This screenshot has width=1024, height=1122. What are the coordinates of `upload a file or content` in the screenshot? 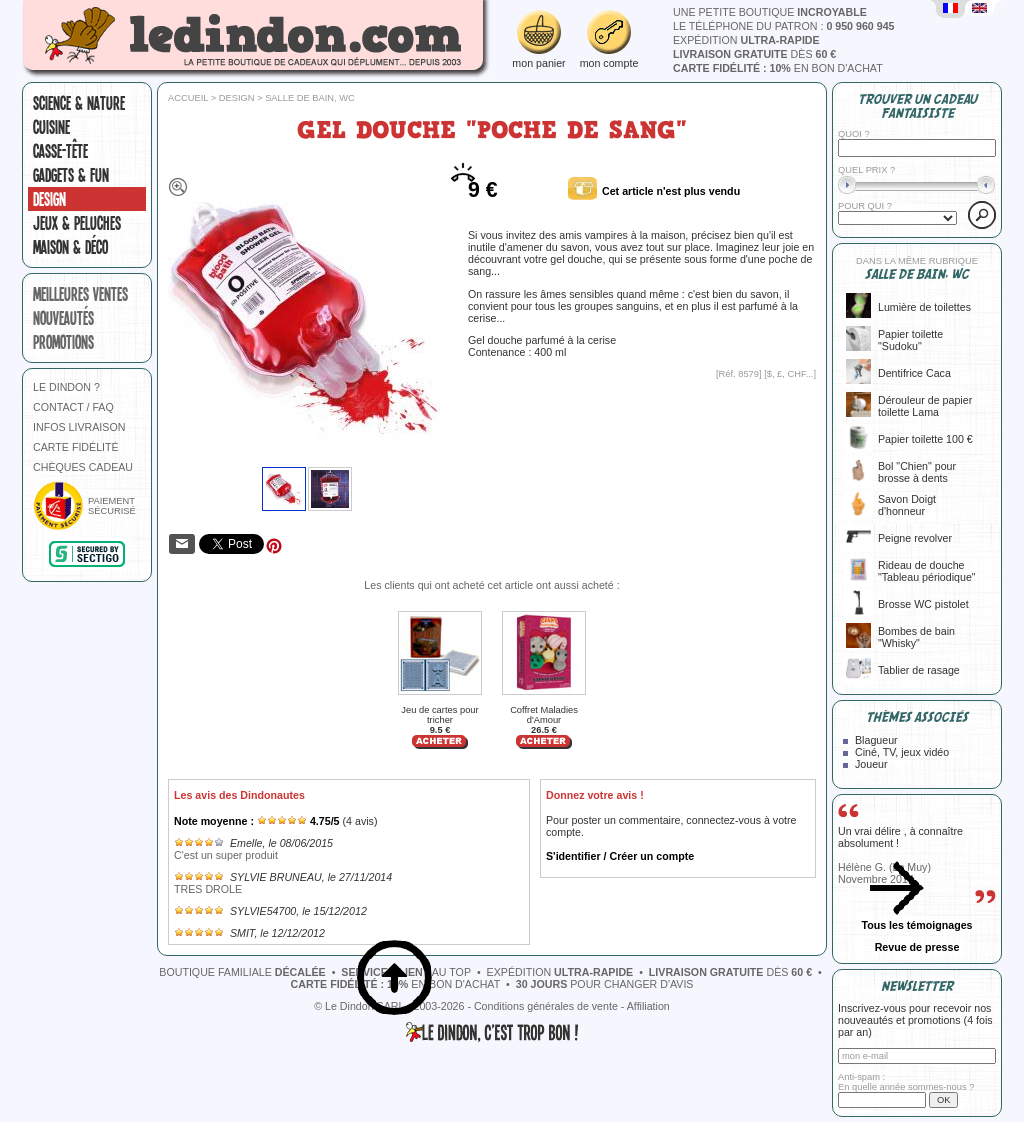 It's located at (394, 977).